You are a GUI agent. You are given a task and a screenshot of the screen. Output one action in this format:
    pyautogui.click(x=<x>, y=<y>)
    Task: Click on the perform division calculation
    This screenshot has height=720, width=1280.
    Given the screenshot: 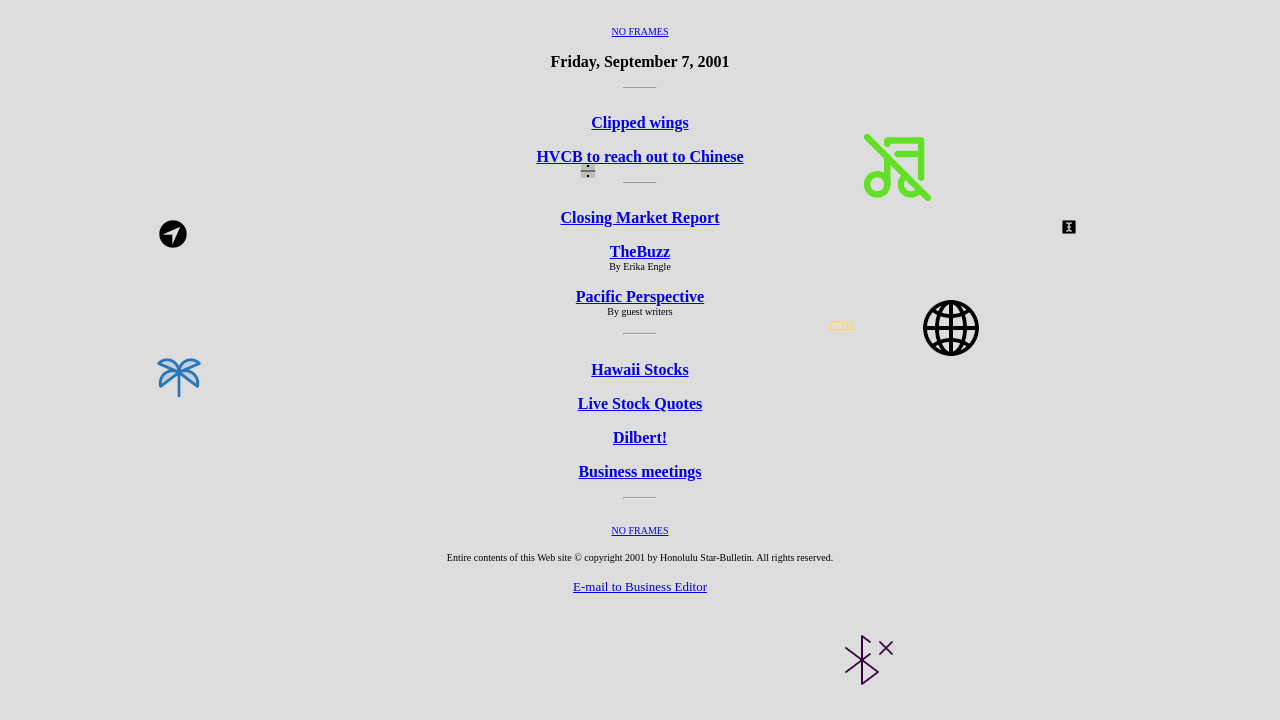 What is the action you would take?
    pyautogui.click(x=588, y=171)
    